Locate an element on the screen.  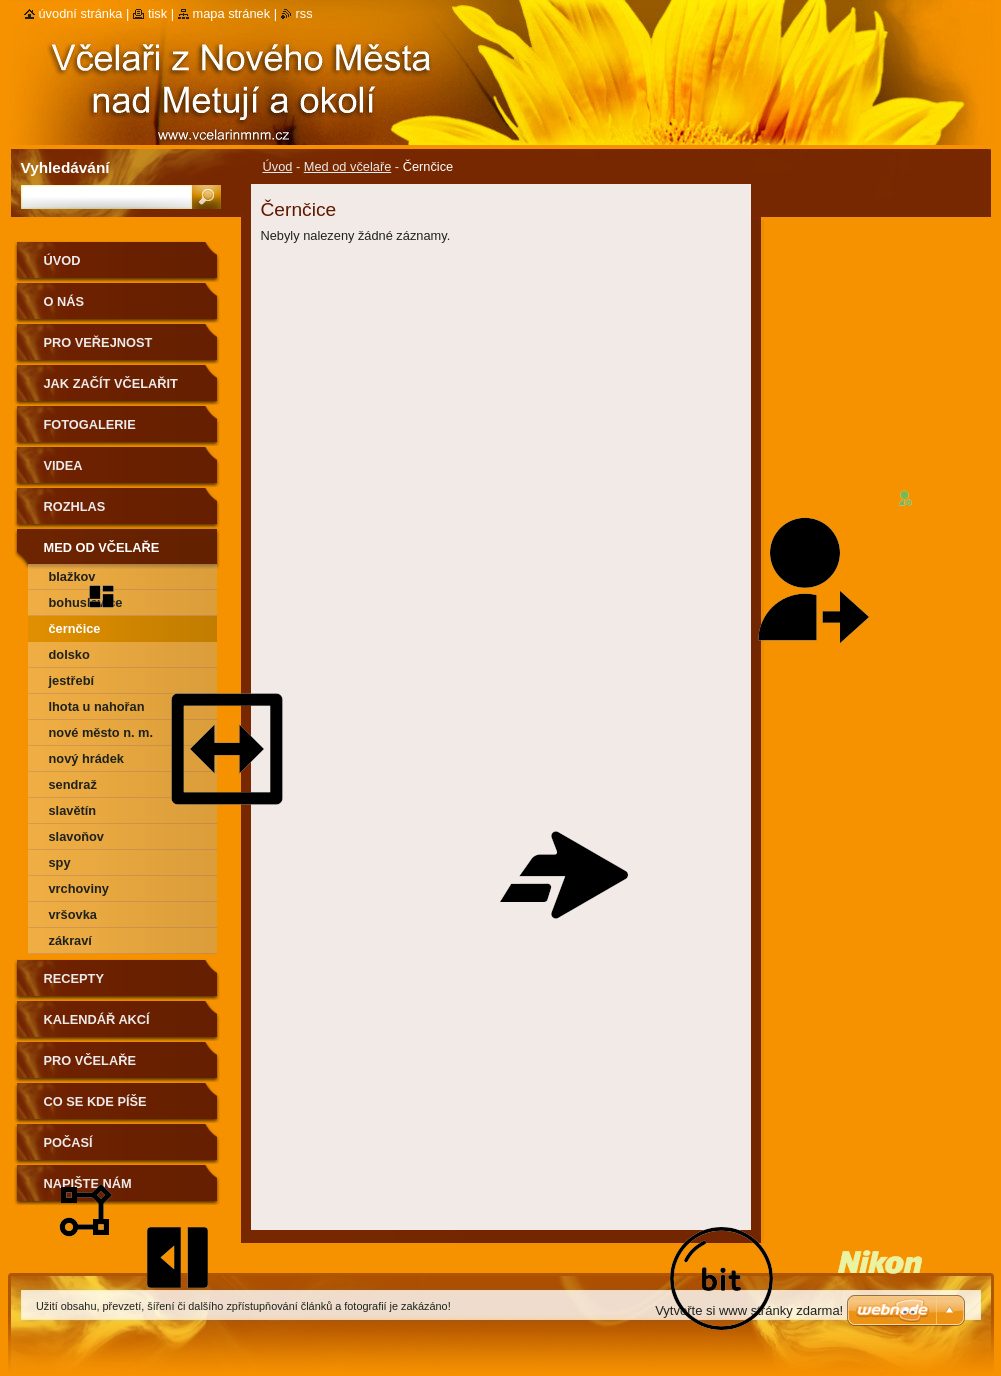
access user account settings is located at coordinates (904, 498).